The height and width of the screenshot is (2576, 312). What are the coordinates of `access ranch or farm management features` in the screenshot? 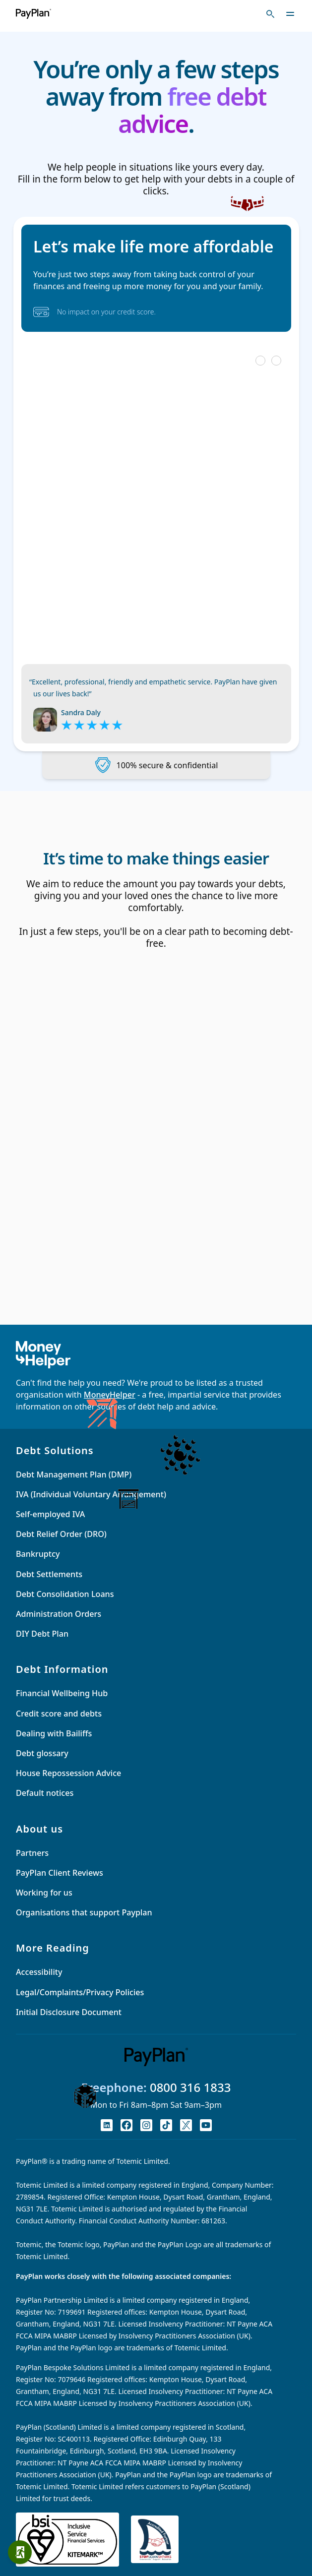 It's located at (128, 1499).